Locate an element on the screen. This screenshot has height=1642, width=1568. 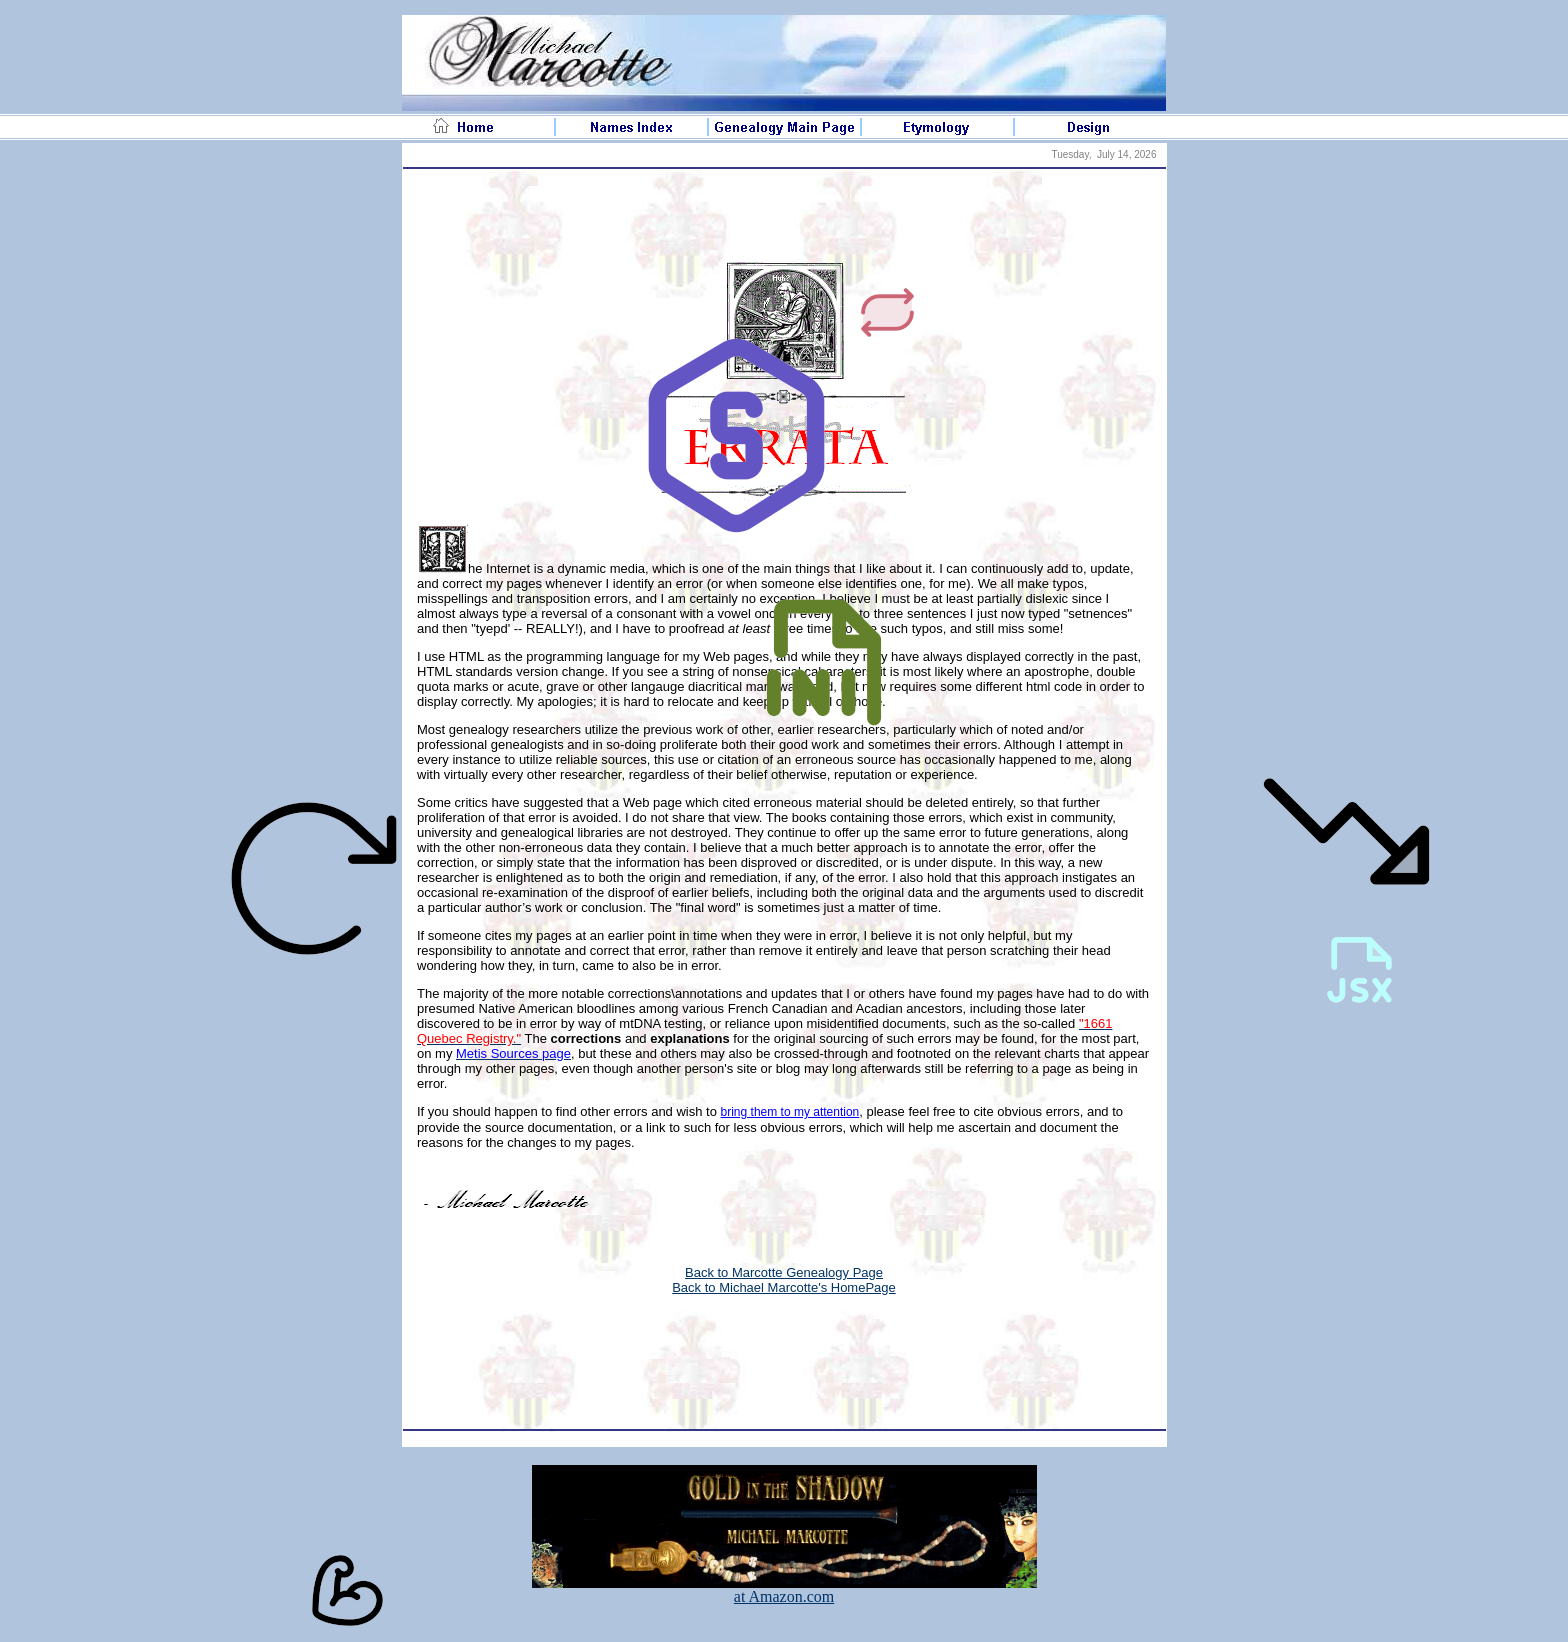
open or view an INI configuration file is located at coordinates (827, 662).